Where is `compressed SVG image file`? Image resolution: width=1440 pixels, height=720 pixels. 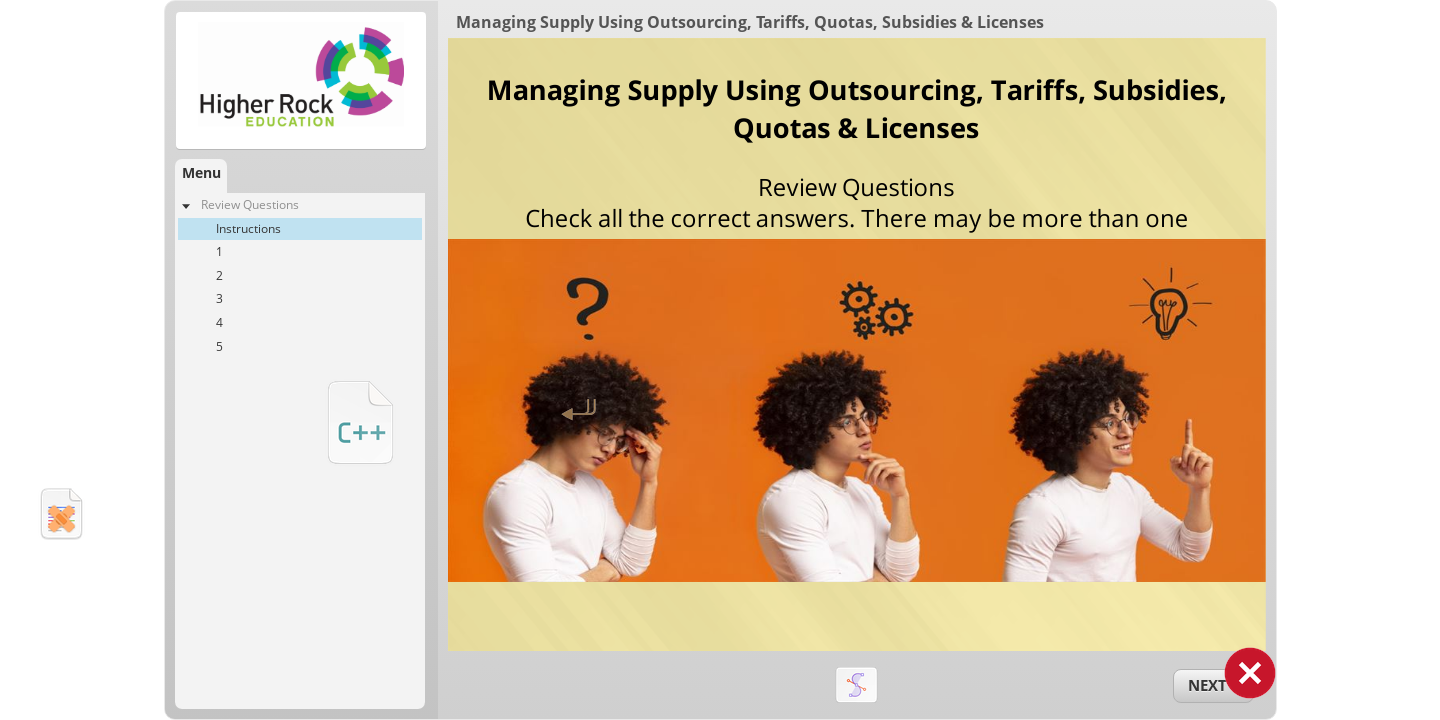
compressed SVG image file is located at coordinates (856, 683).